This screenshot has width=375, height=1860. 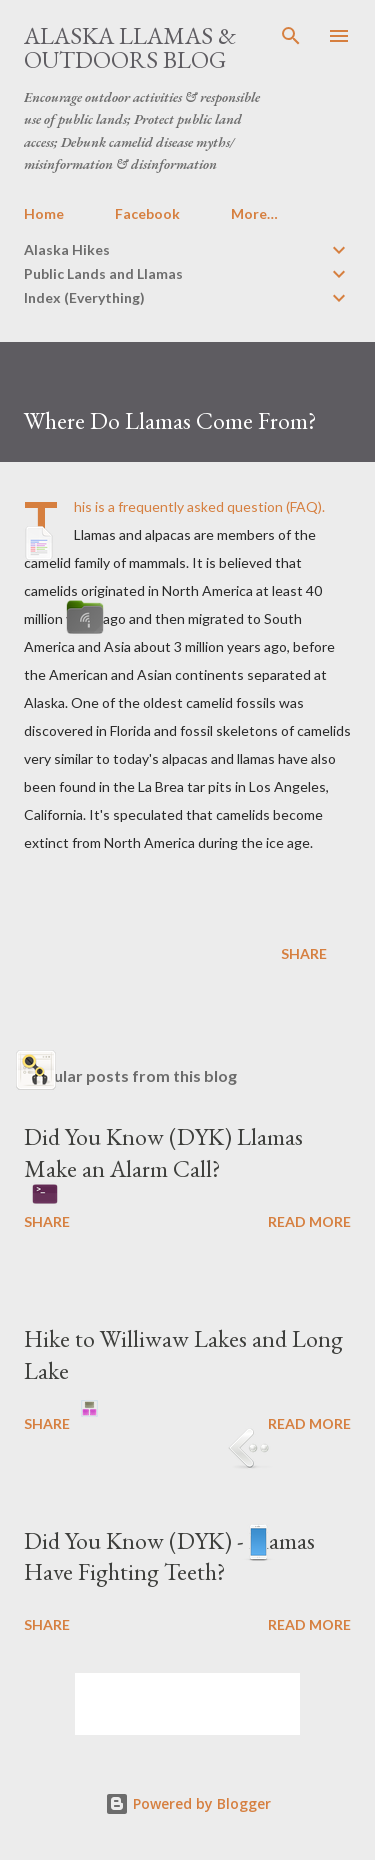 I want to click on open the terminal application, so click(x=45, y=1194).